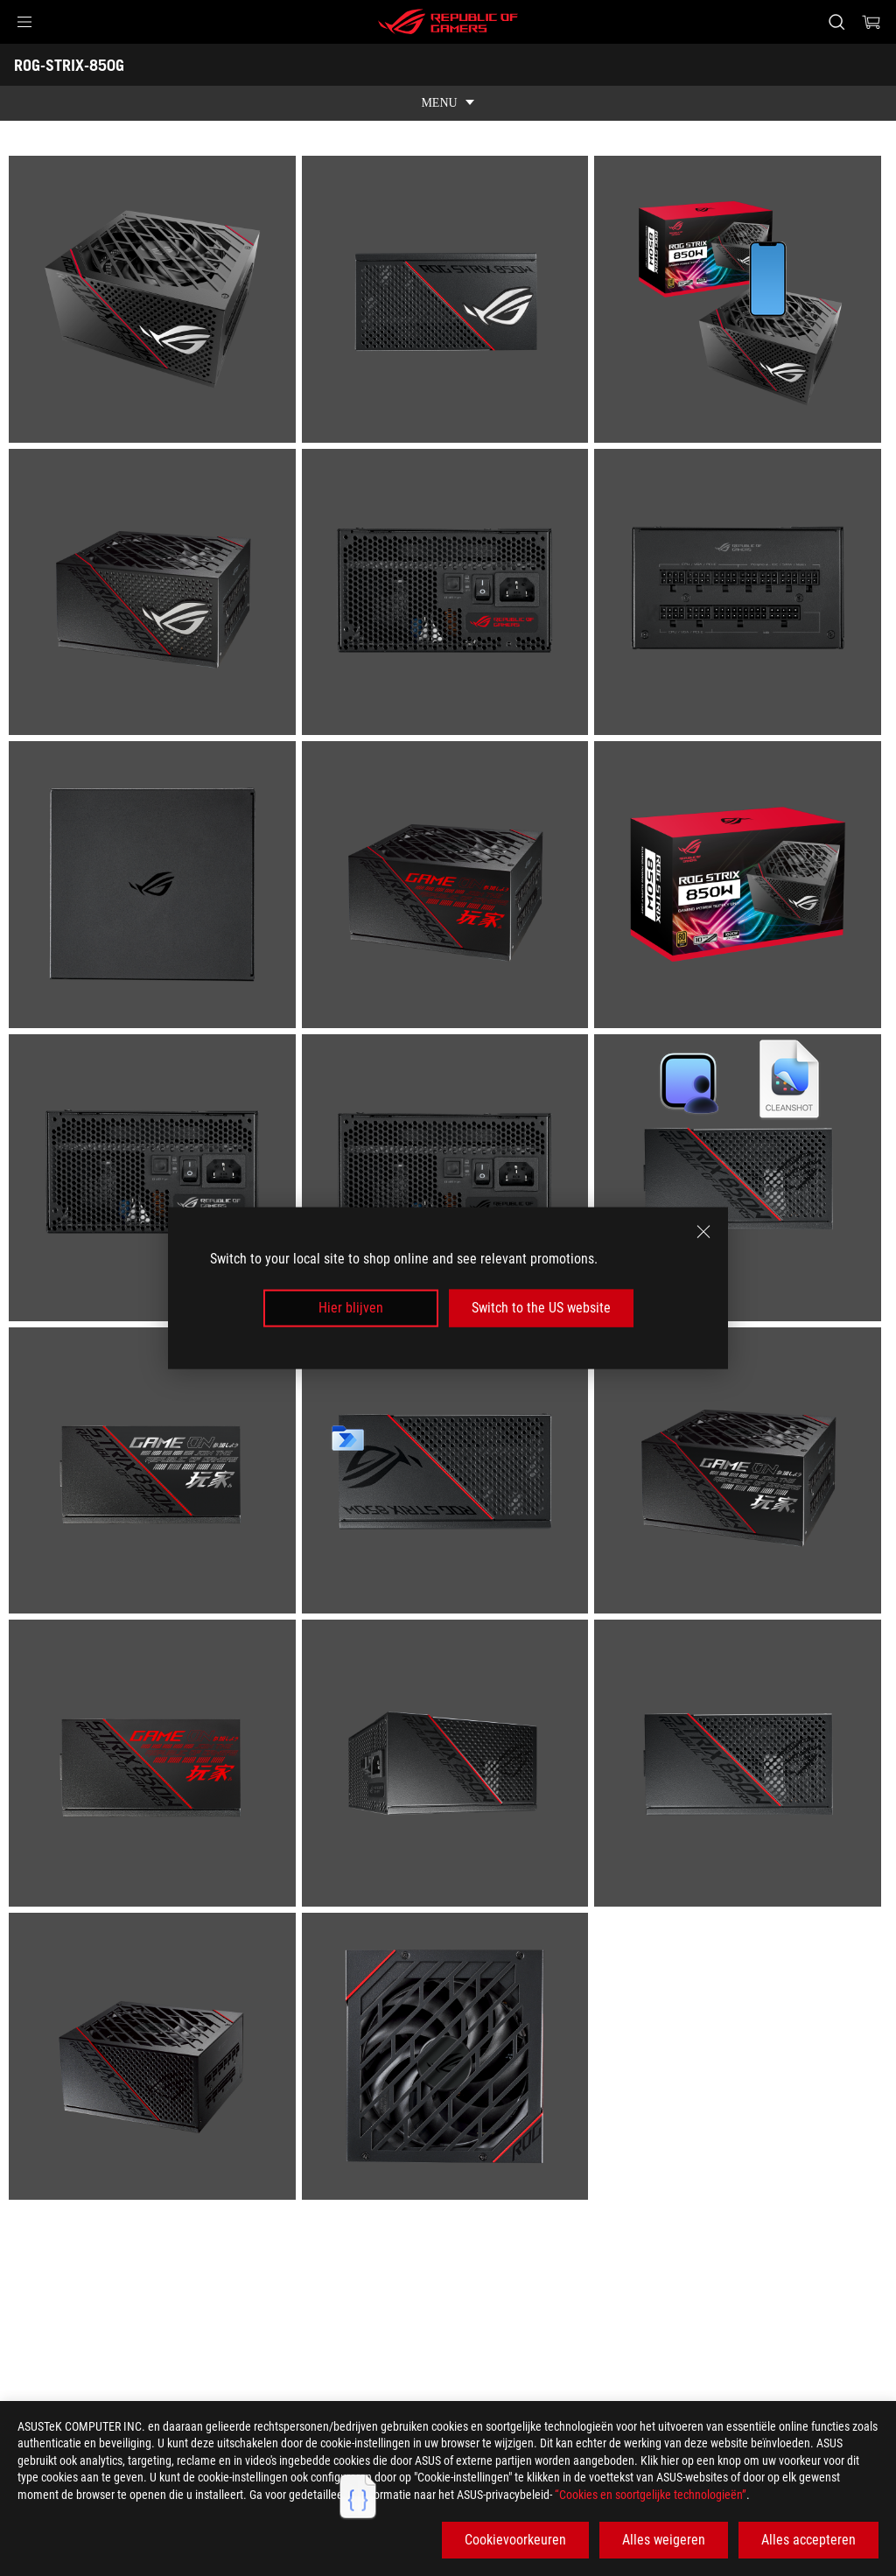  Describe the element at coordinates (358, 2496) in the screenshot. I see `a CSS stylesheet file` at that location.